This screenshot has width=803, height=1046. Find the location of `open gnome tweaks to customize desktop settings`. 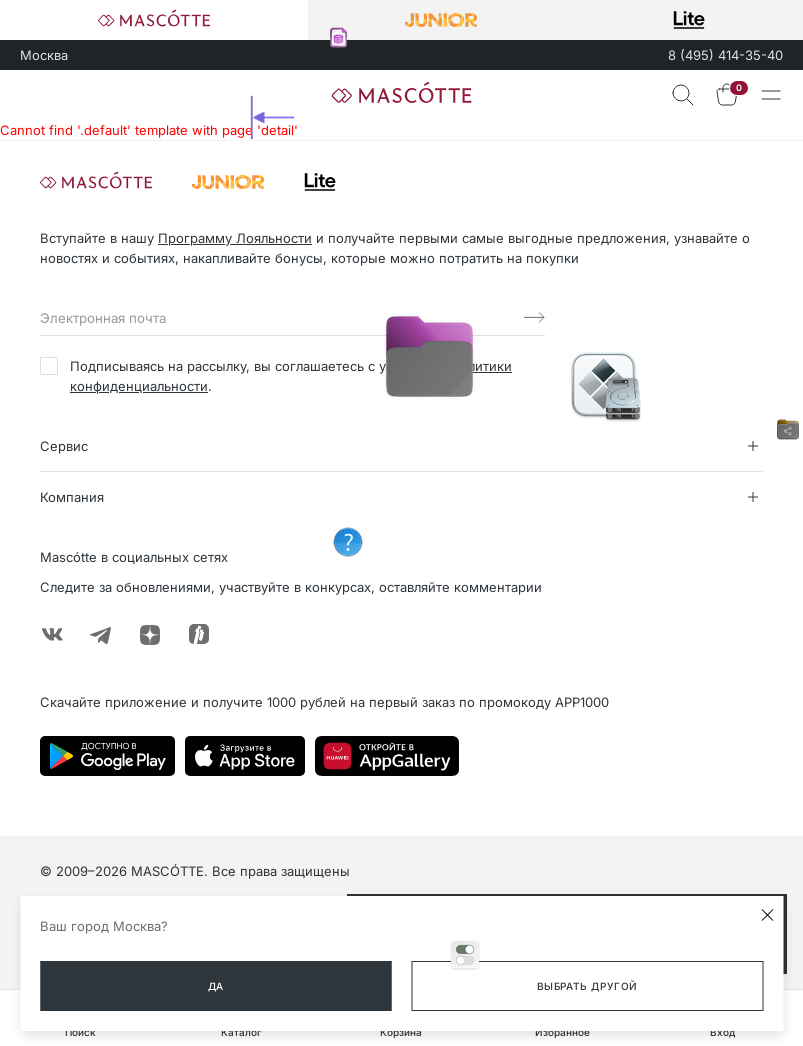

open gnome tweaks to customize desktop settings is located at coordinates (465, 955).